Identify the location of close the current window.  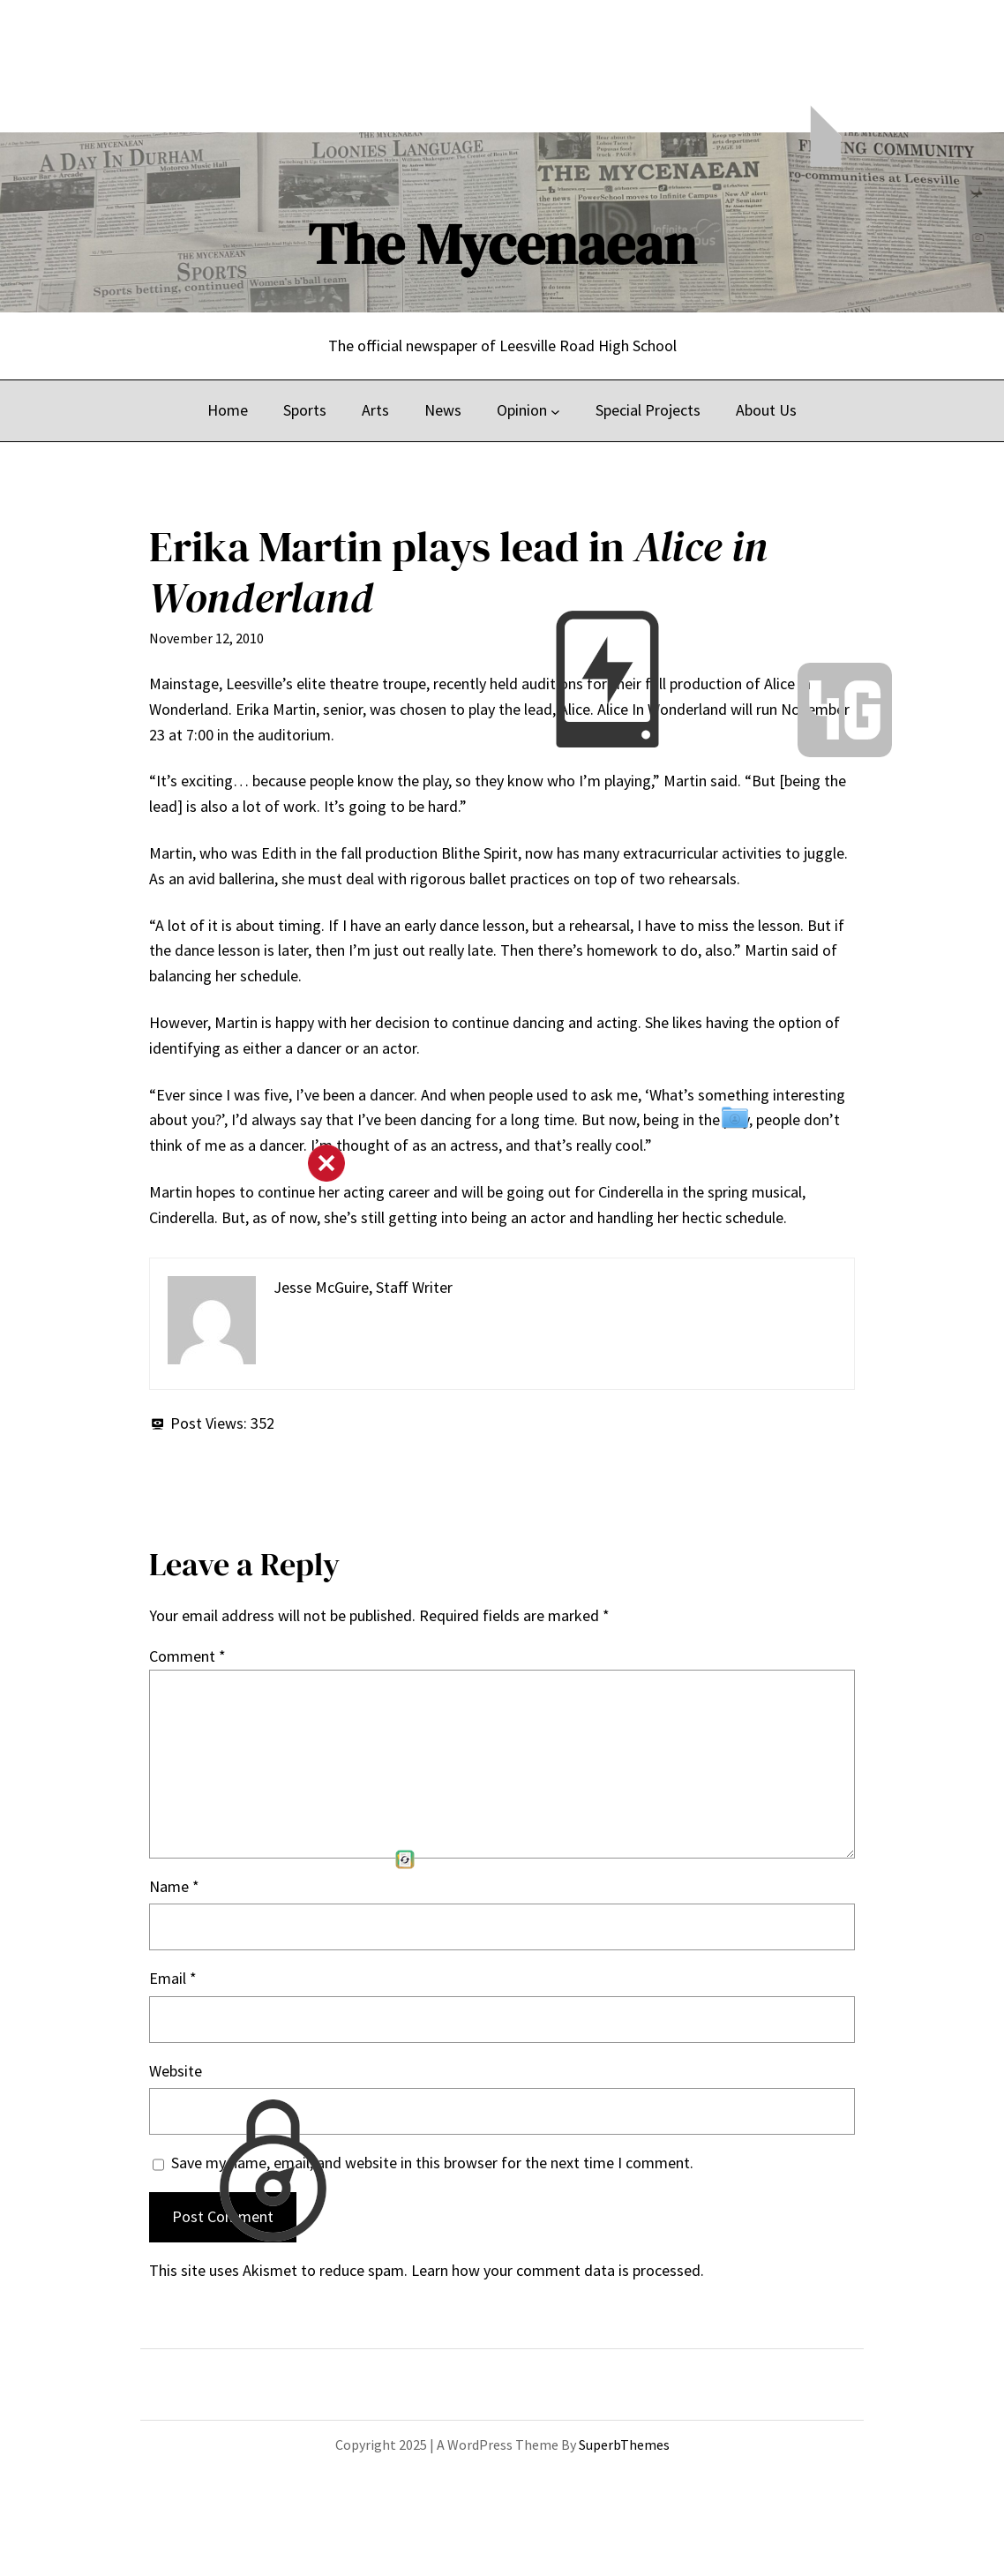
(326, 1163).